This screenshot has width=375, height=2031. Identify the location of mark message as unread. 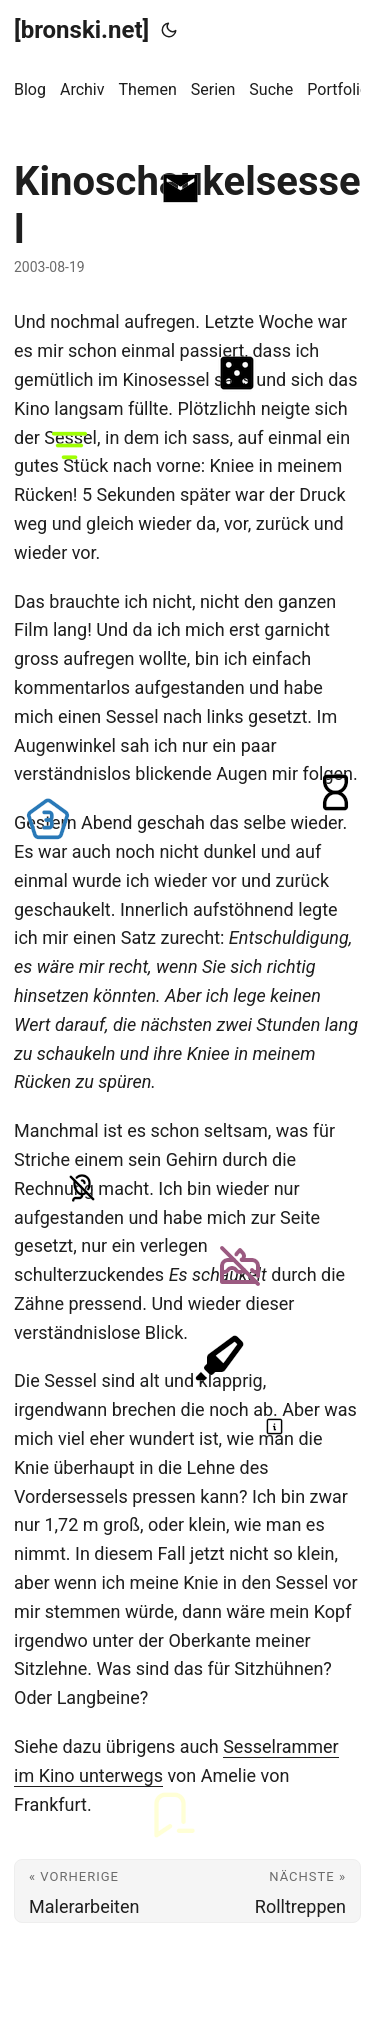
(180, 188).